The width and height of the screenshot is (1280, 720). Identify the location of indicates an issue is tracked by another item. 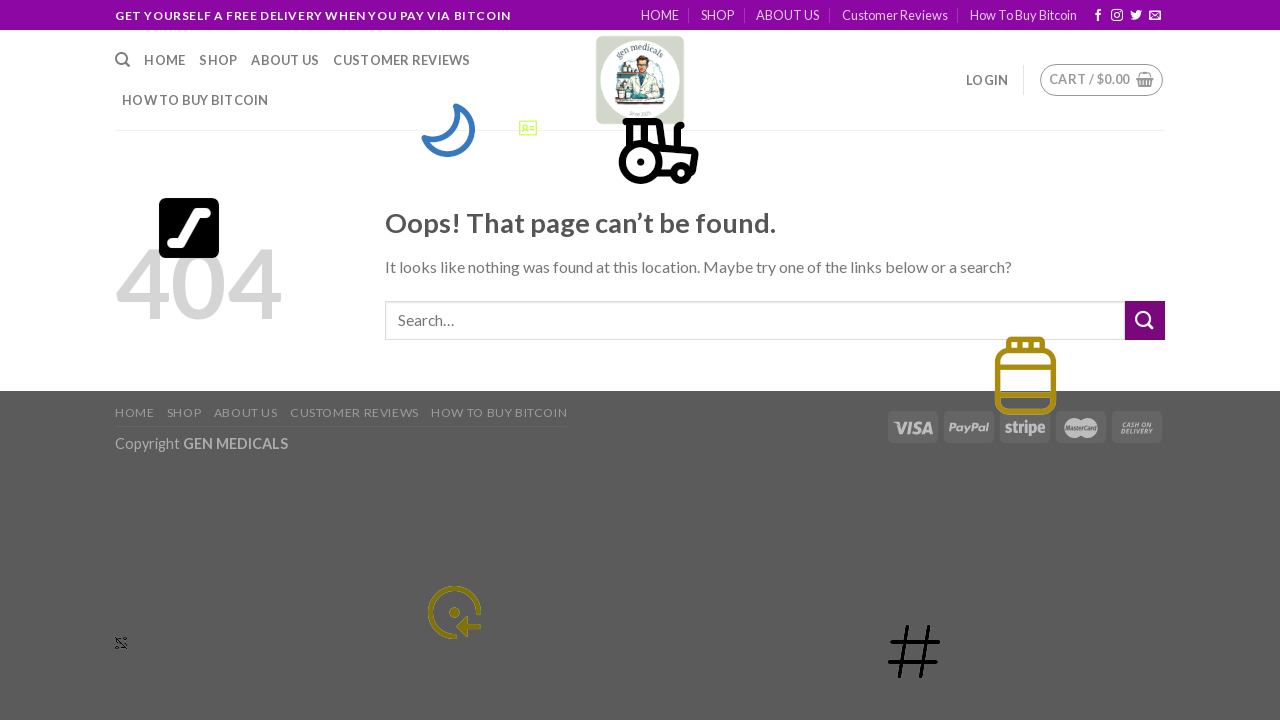
(454, 612).